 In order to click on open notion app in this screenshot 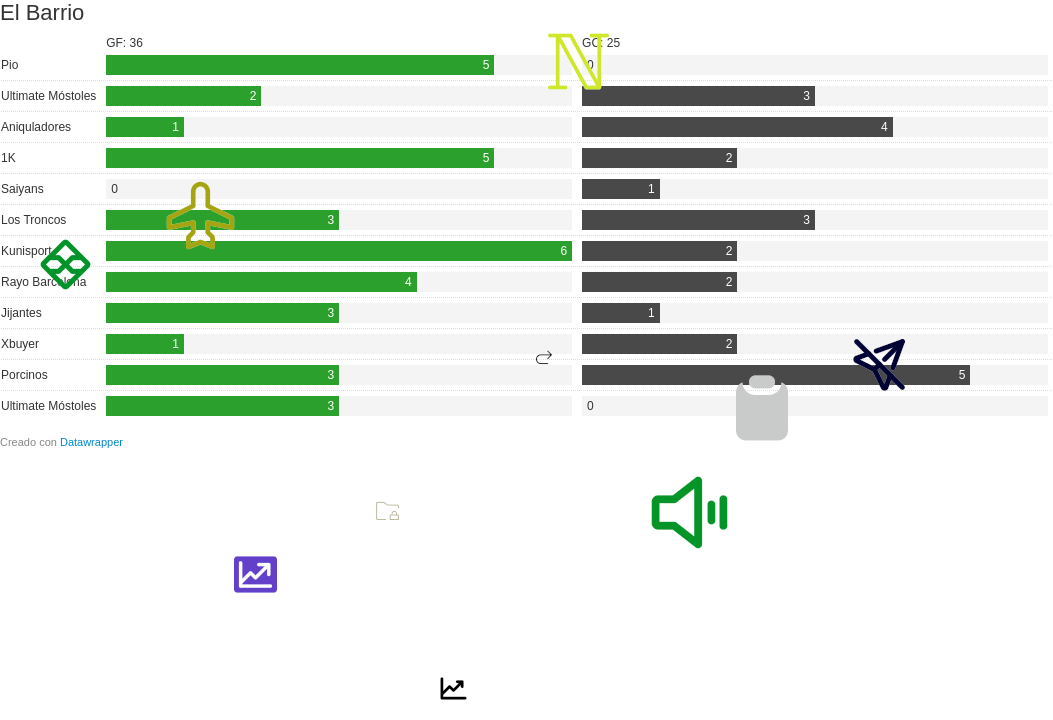, I will do `click(578, 61)`.